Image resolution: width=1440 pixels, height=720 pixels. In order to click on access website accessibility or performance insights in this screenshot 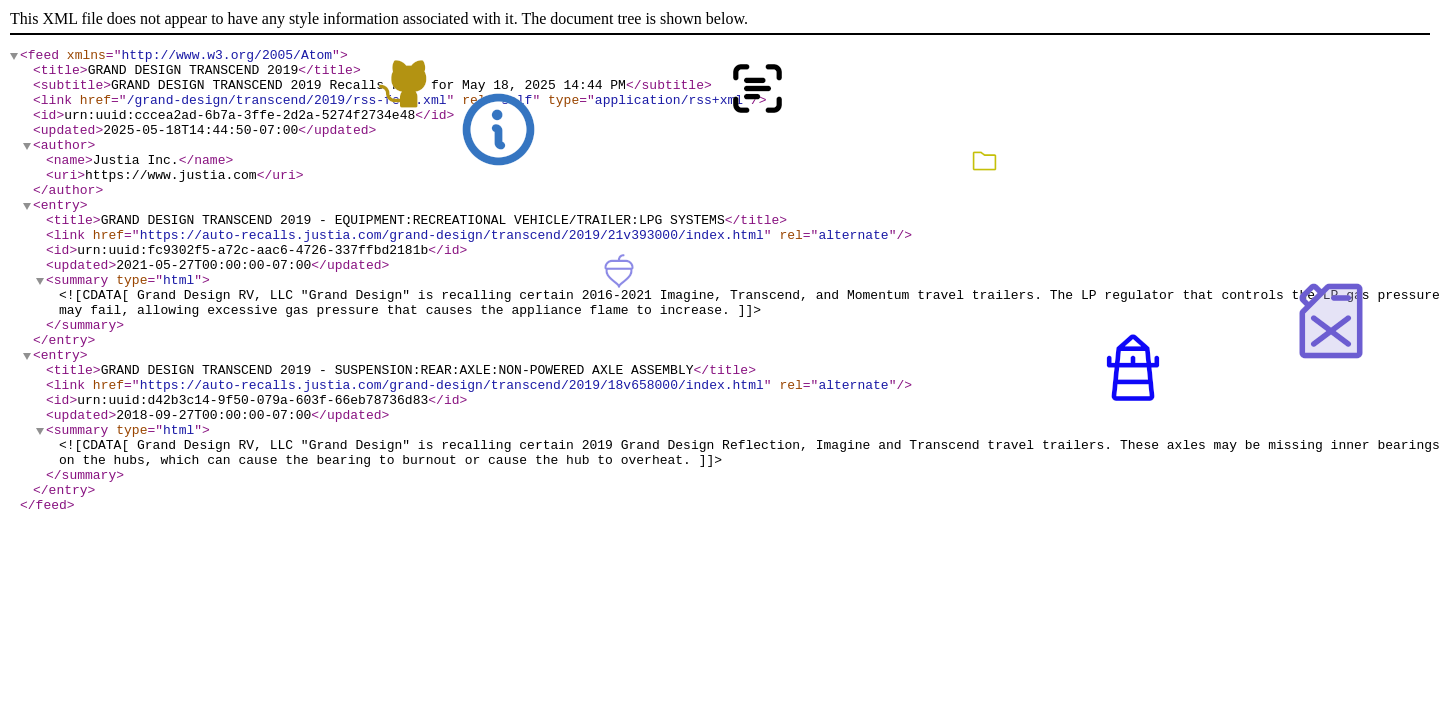, I will do `click(1133, 370)`.